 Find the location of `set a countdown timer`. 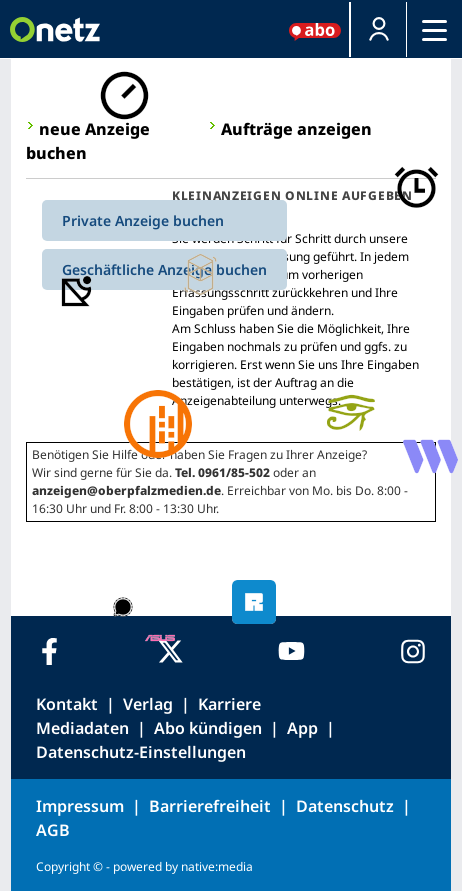

set a countdown timer is located at coordinates (124, 95).